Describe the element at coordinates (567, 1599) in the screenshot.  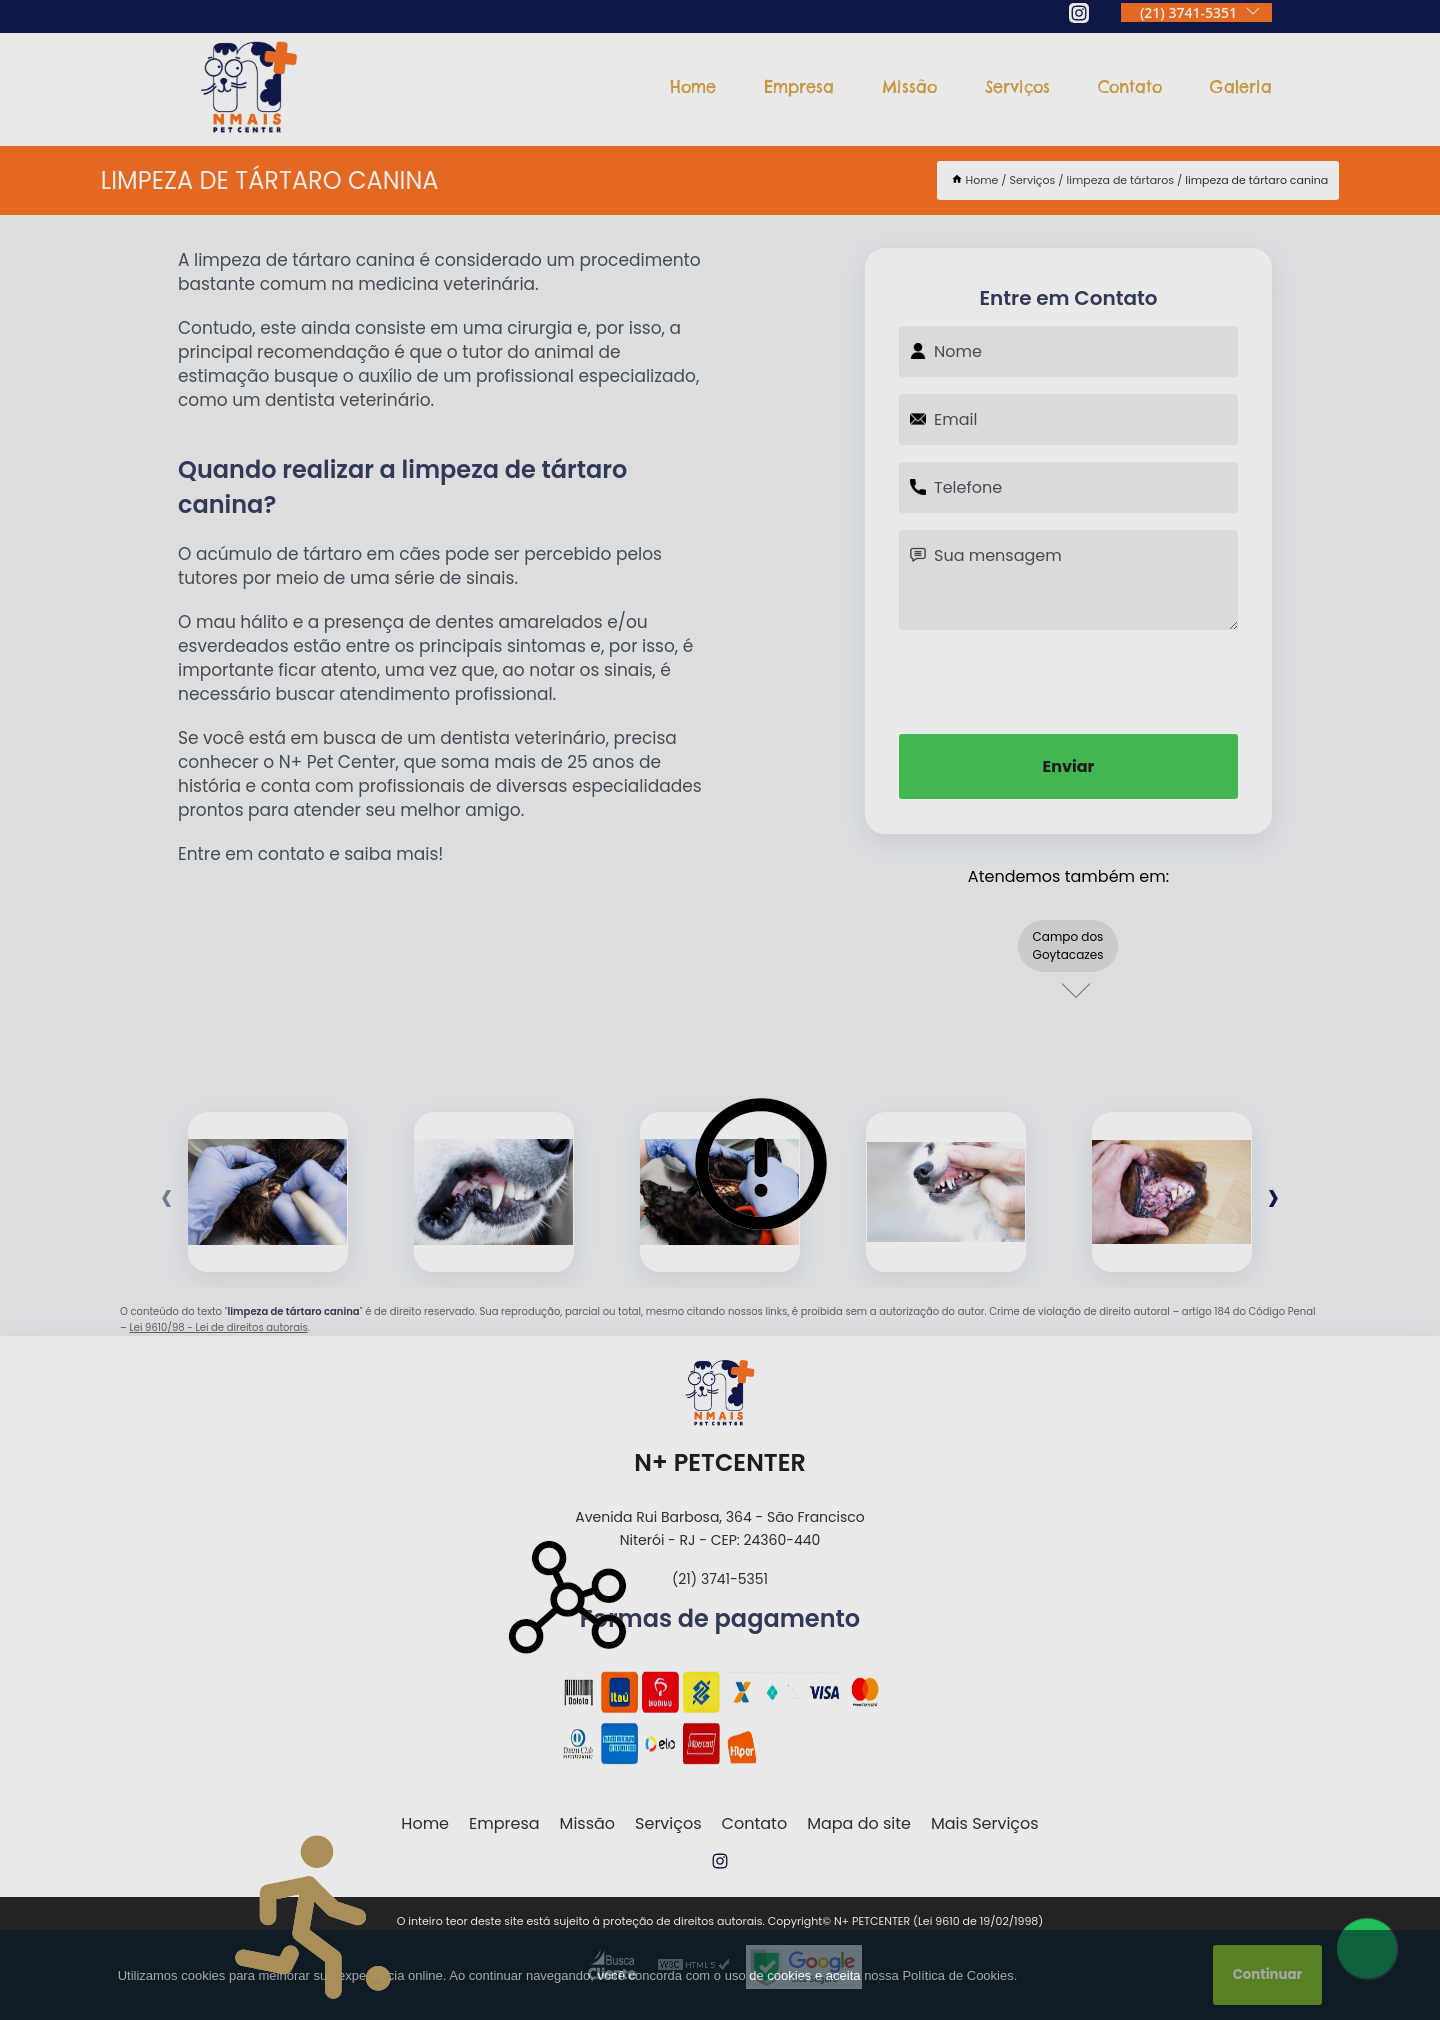
I see `view network connections or relationships` at that location.